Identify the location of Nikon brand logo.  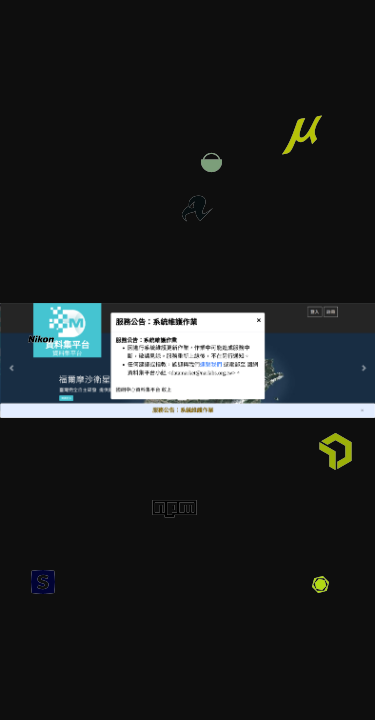
(41, 339).